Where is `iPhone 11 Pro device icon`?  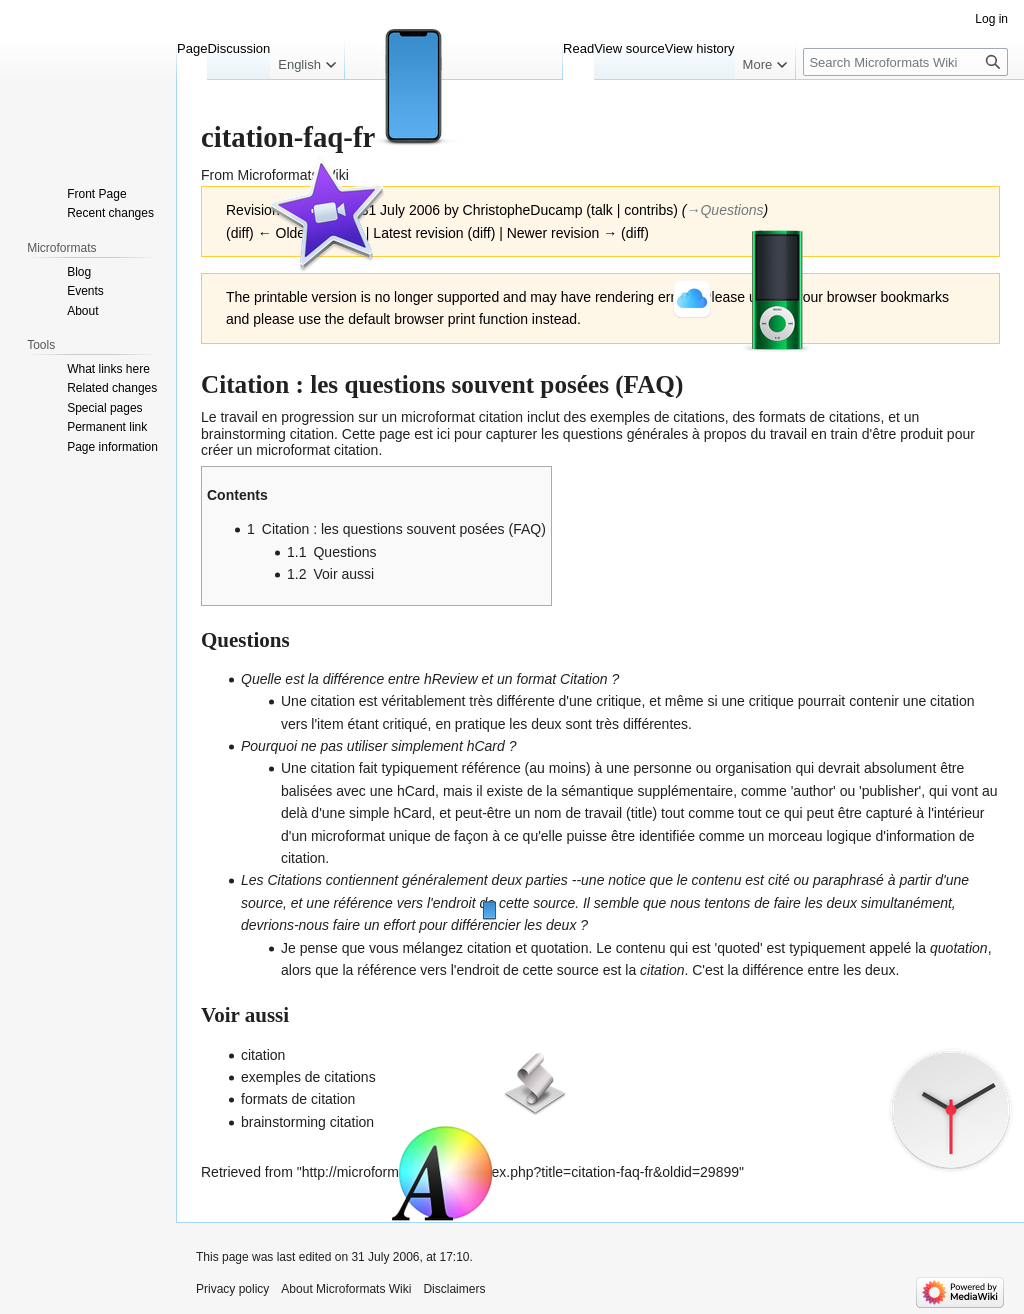 iPhone 11 Pro device icon is located at coordinates (413, 87).